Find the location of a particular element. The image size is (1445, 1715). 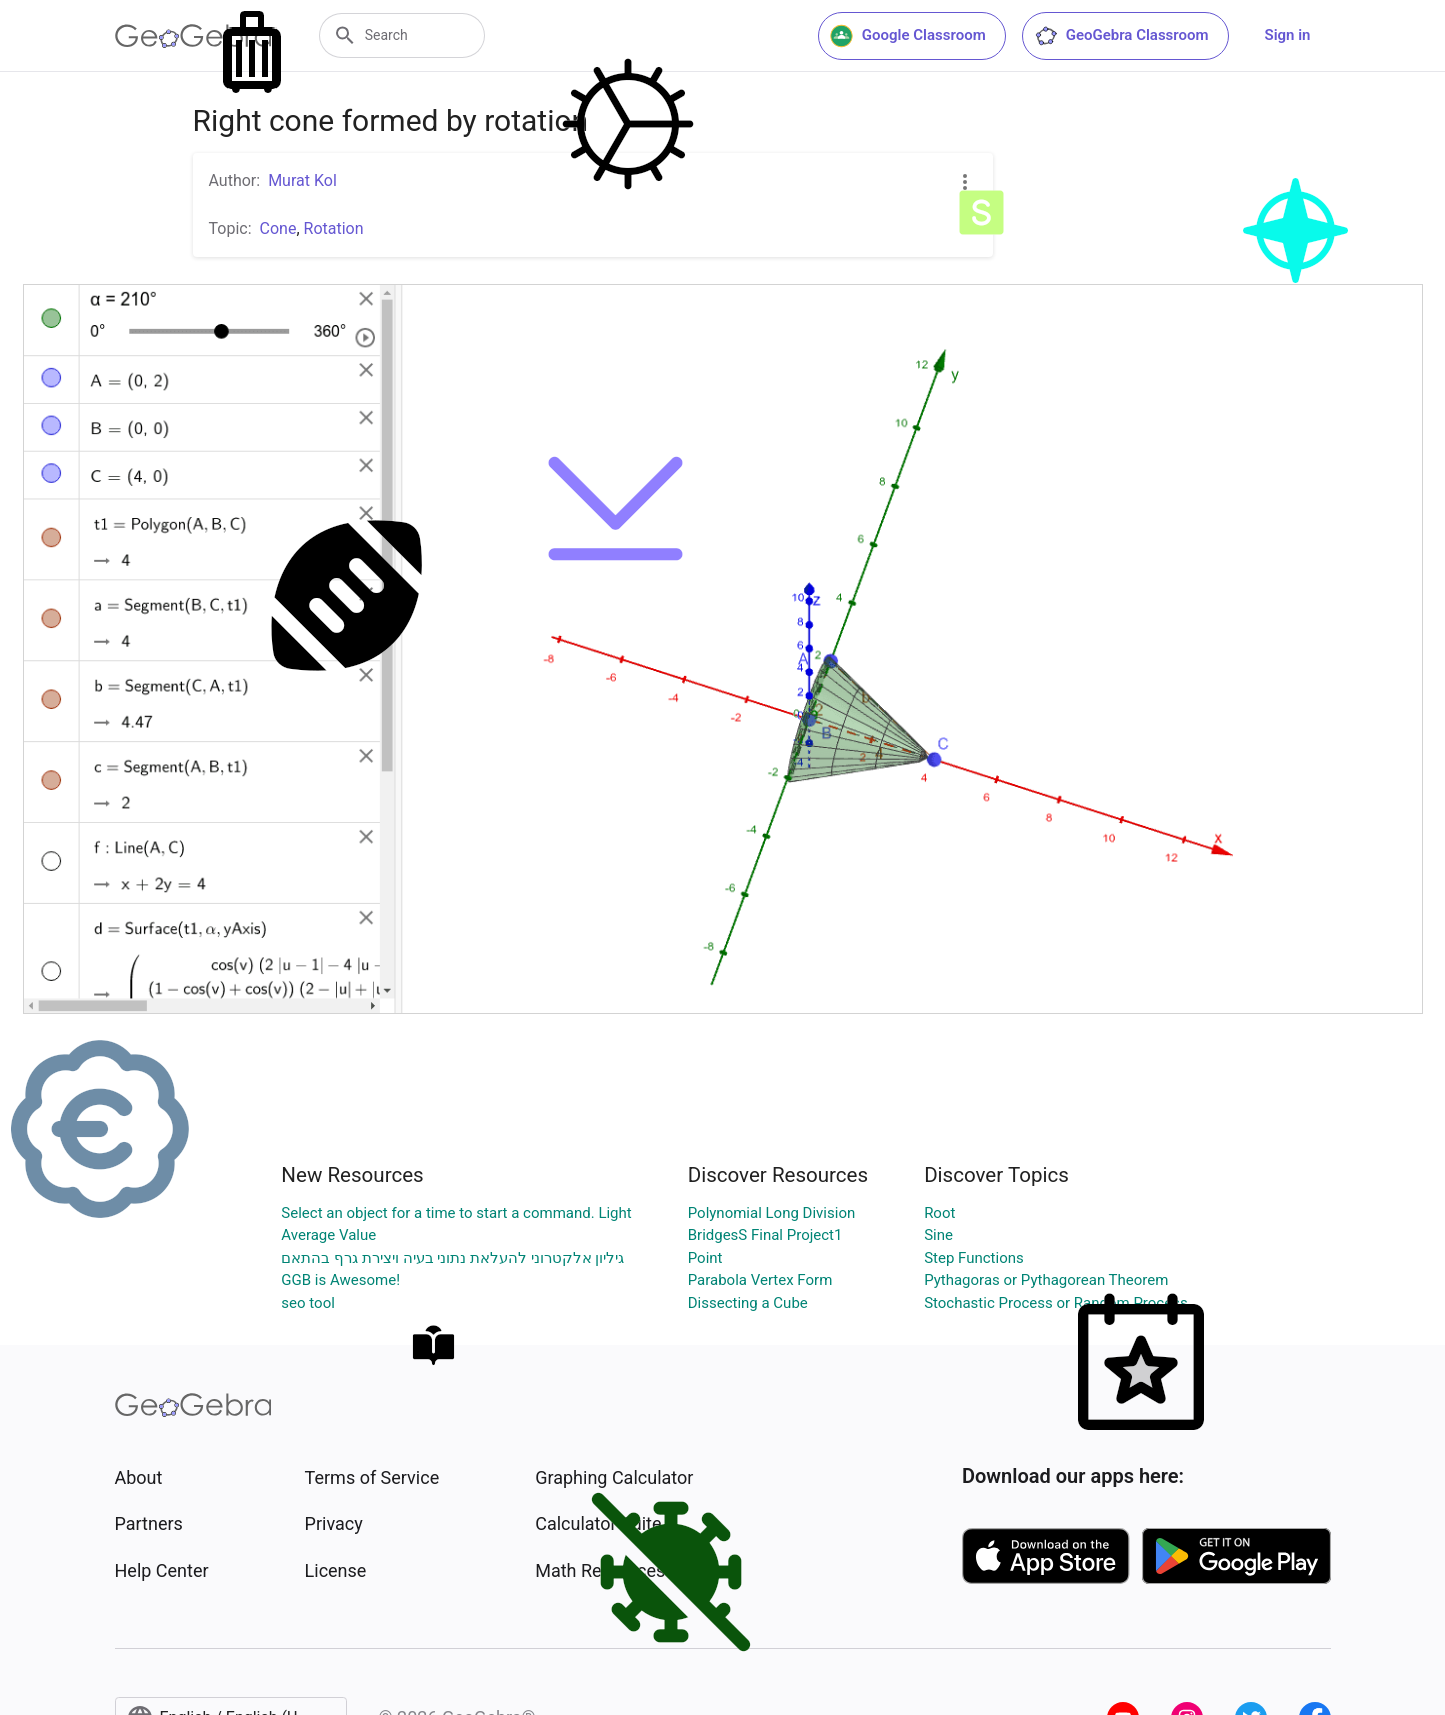

indicates euro currency or pricing is located at coordinates (100, 1129).